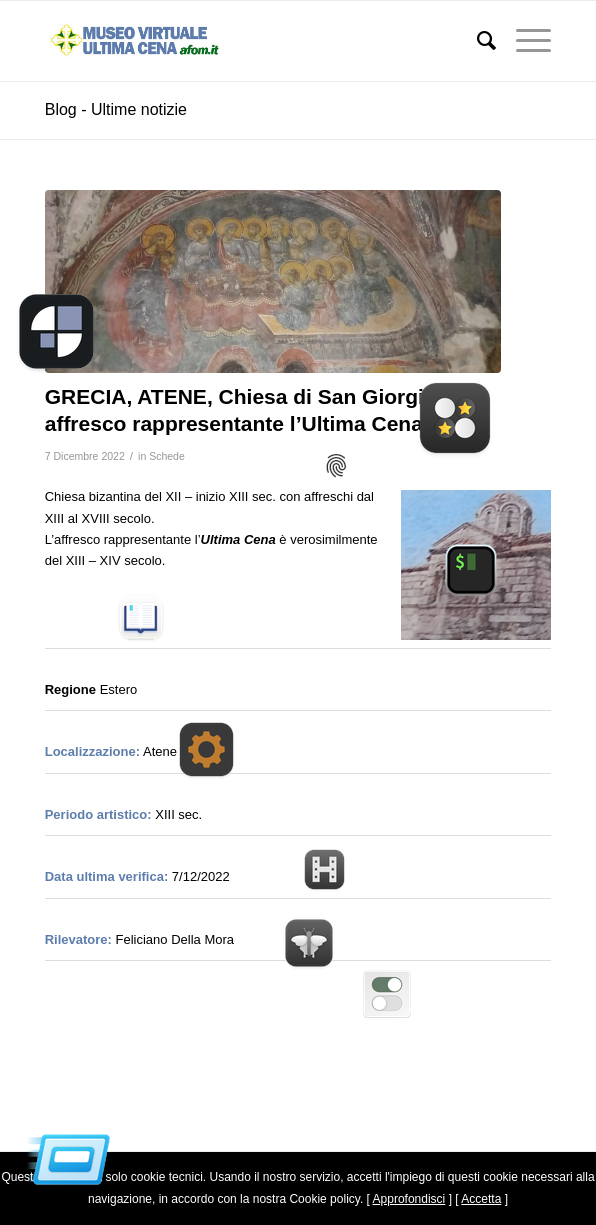  What do you see at coordinates (387, 994) in the screenshot?
I see `open desktop preferences or settings` at bounding box center [387, 994].